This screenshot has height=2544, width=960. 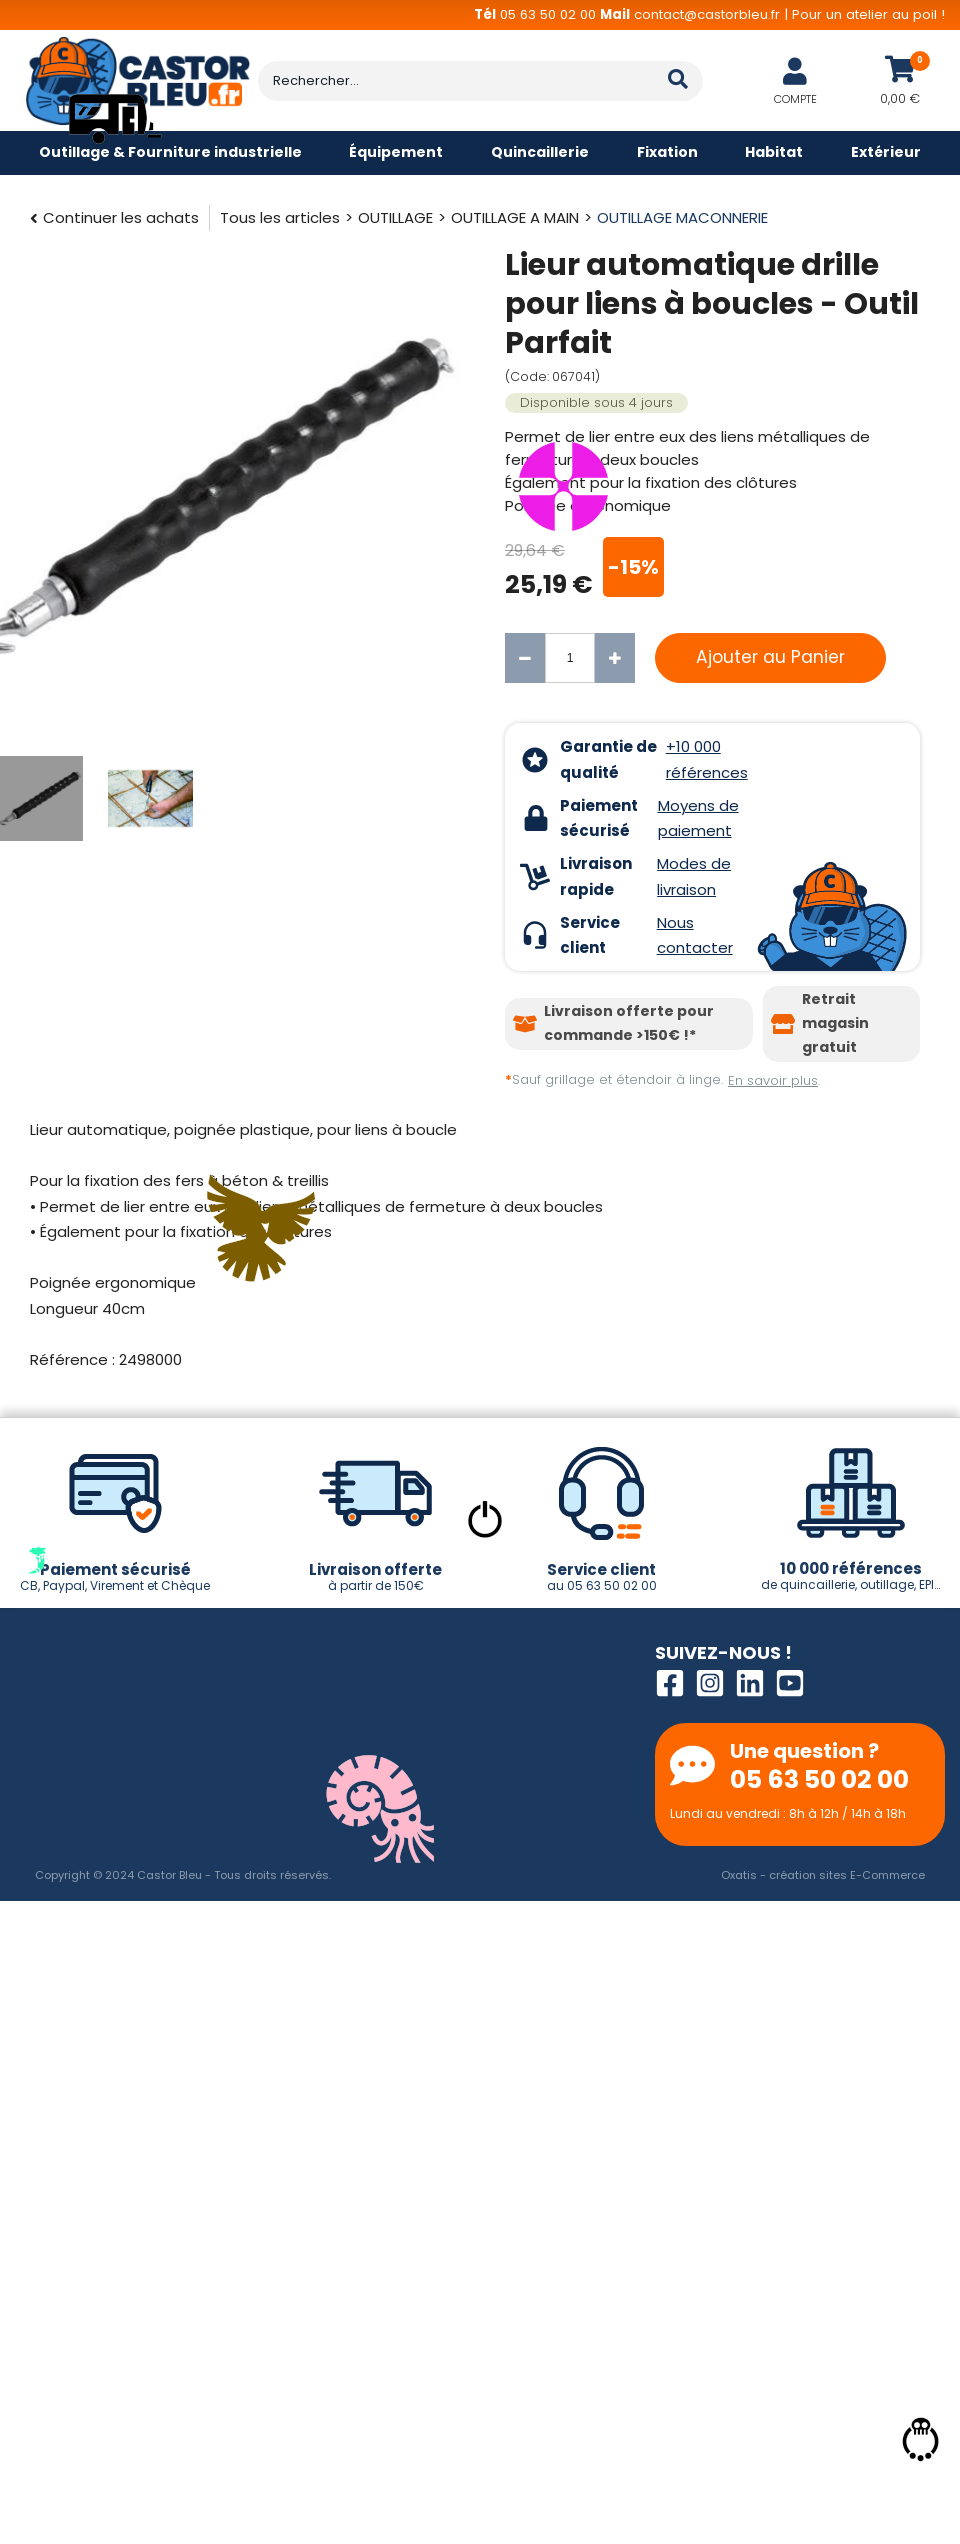 I want to click on fossil or paleontology category indicator, so click(x=380, y=1809).